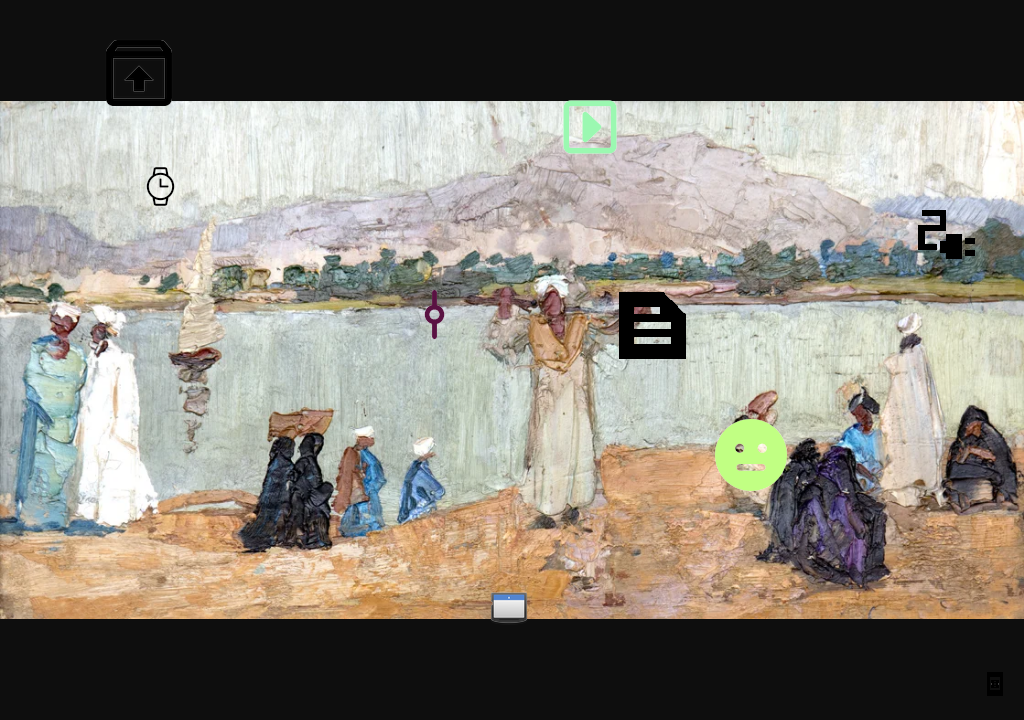 The height and width of the screenshot is (720, 1024). What do you see at coordinates (751, 455) in the screenshot?
I see `rate your experience as neutral` at bounding box center [751, 455].